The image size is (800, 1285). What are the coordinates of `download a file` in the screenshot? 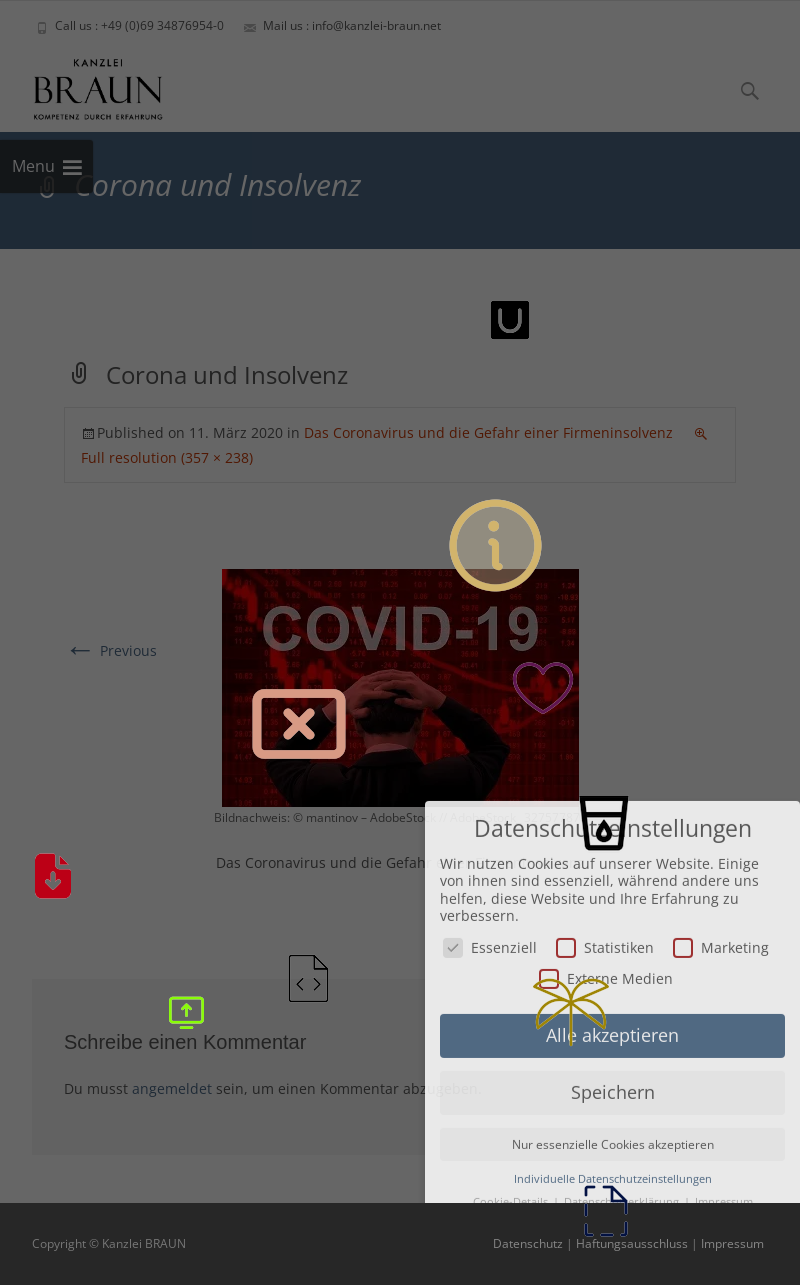 It's located at (53, 876).